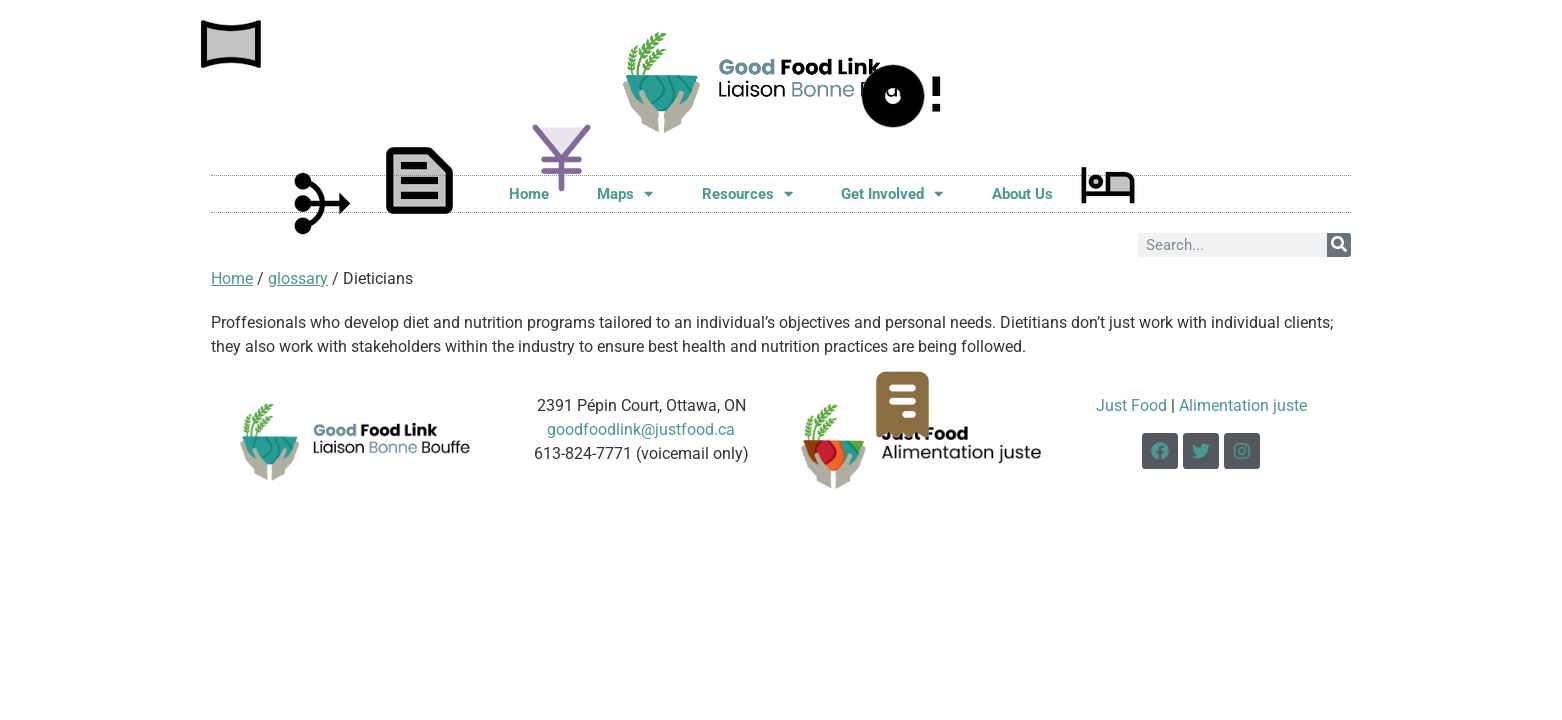 This screenshot has height=720, width=1562. What do you see at coordinates (419, 180) in the screenshot?
I see `view text document or snippet` at bounding box center [419, 180].